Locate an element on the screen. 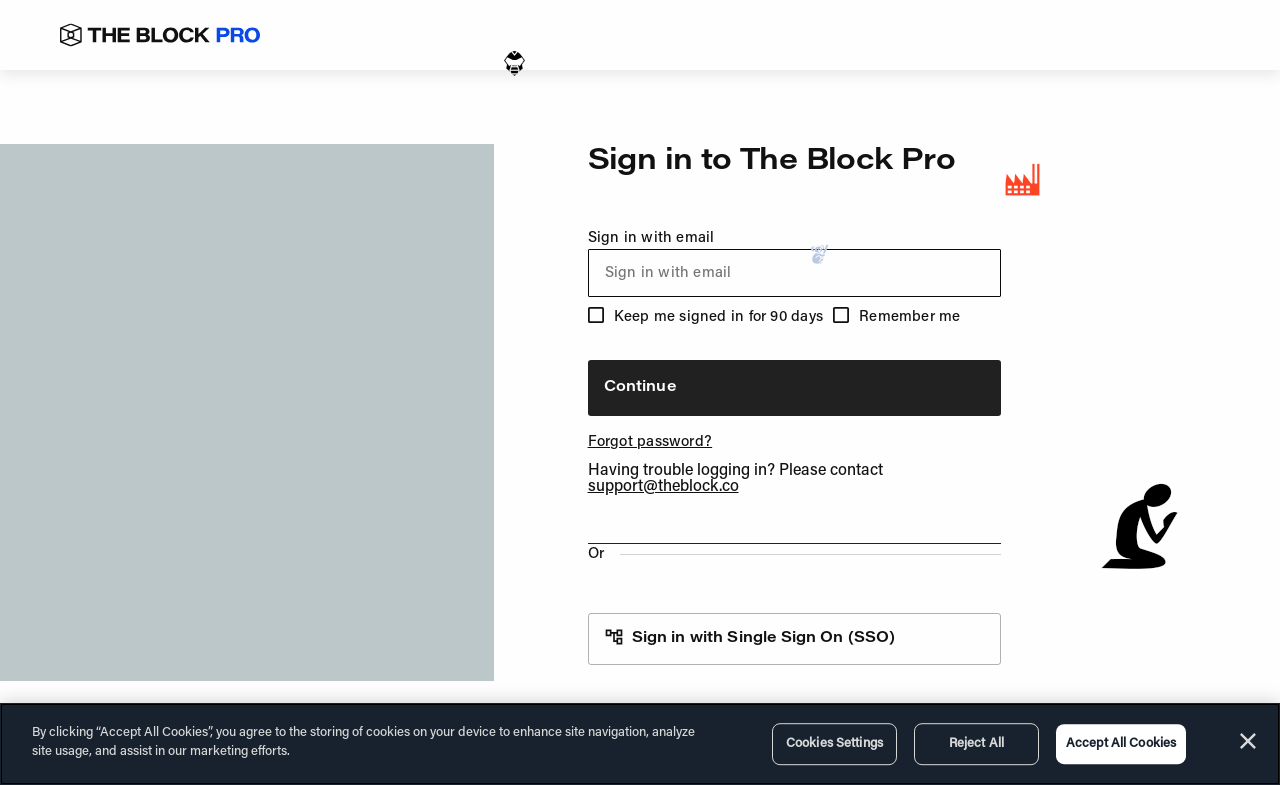  indicates a prayer or meditation area is located at coordinates (1139, 523).